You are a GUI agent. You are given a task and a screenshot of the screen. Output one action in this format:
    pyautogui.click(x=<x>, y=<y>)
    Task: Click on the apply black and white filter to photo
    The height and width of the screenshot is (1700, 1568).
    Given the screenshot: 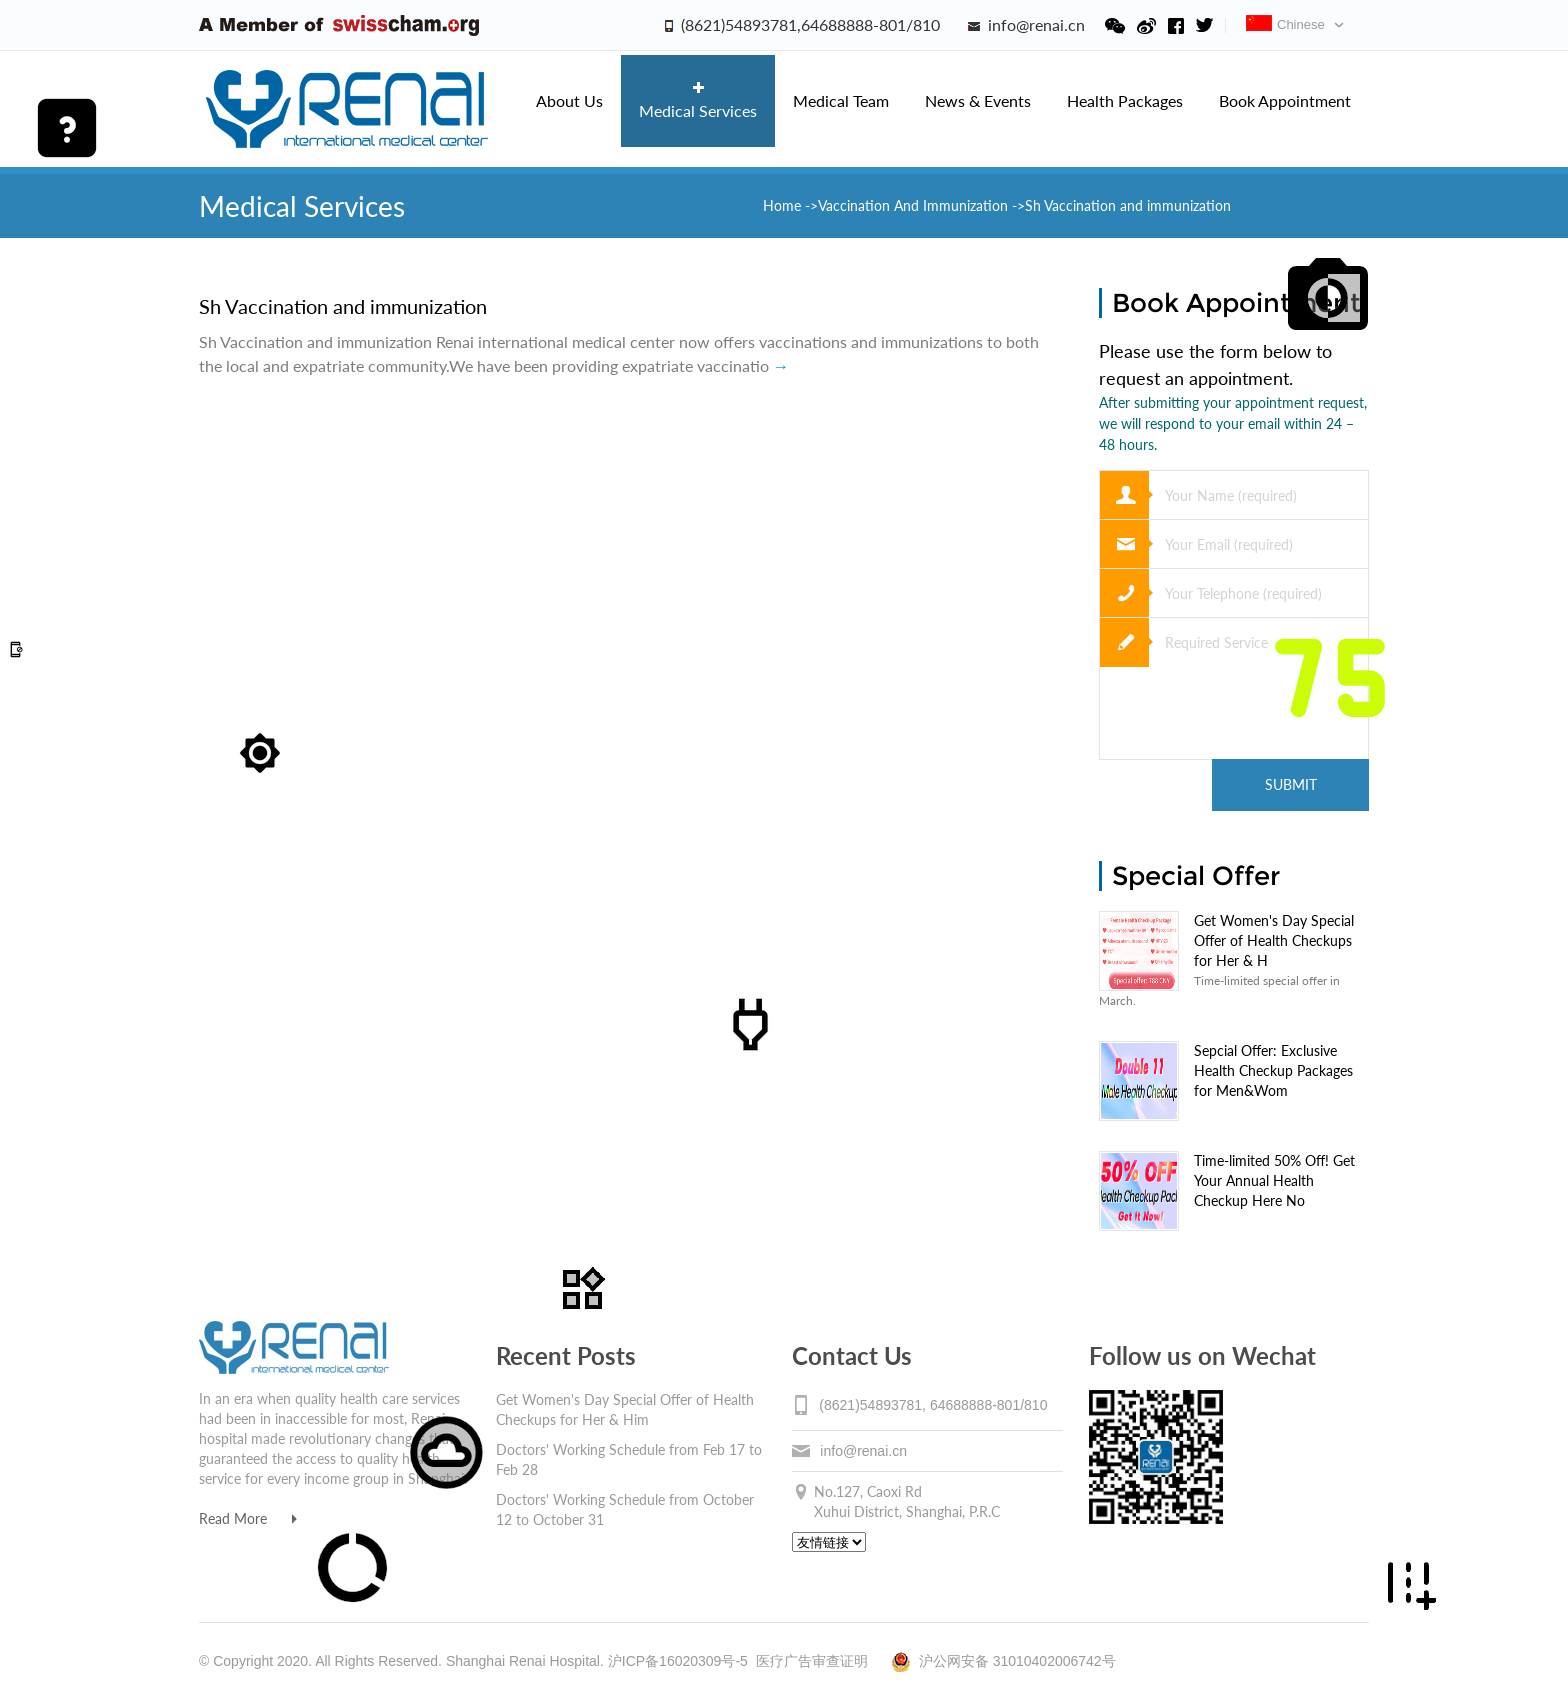 What is the action you would take?
    pyautogui.click(x=1328, y=294)
    